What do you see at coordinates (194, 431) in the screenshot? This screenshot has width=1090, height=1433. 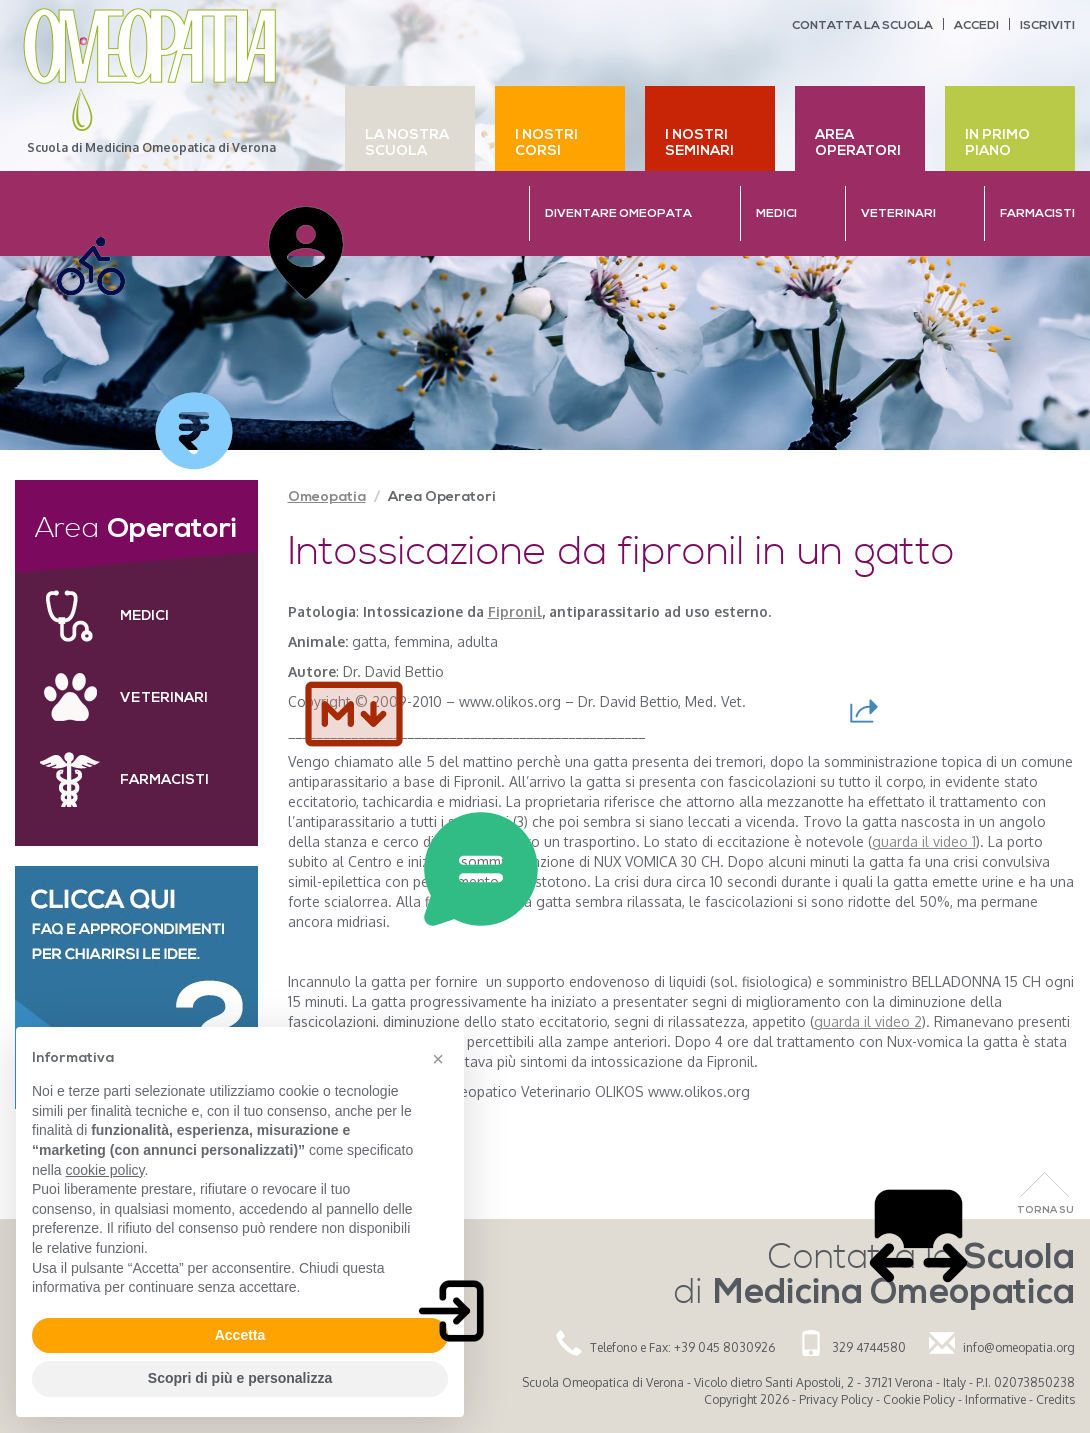 I see `indicates Indian rupee currency or payment` at bounding box center [194, 431].